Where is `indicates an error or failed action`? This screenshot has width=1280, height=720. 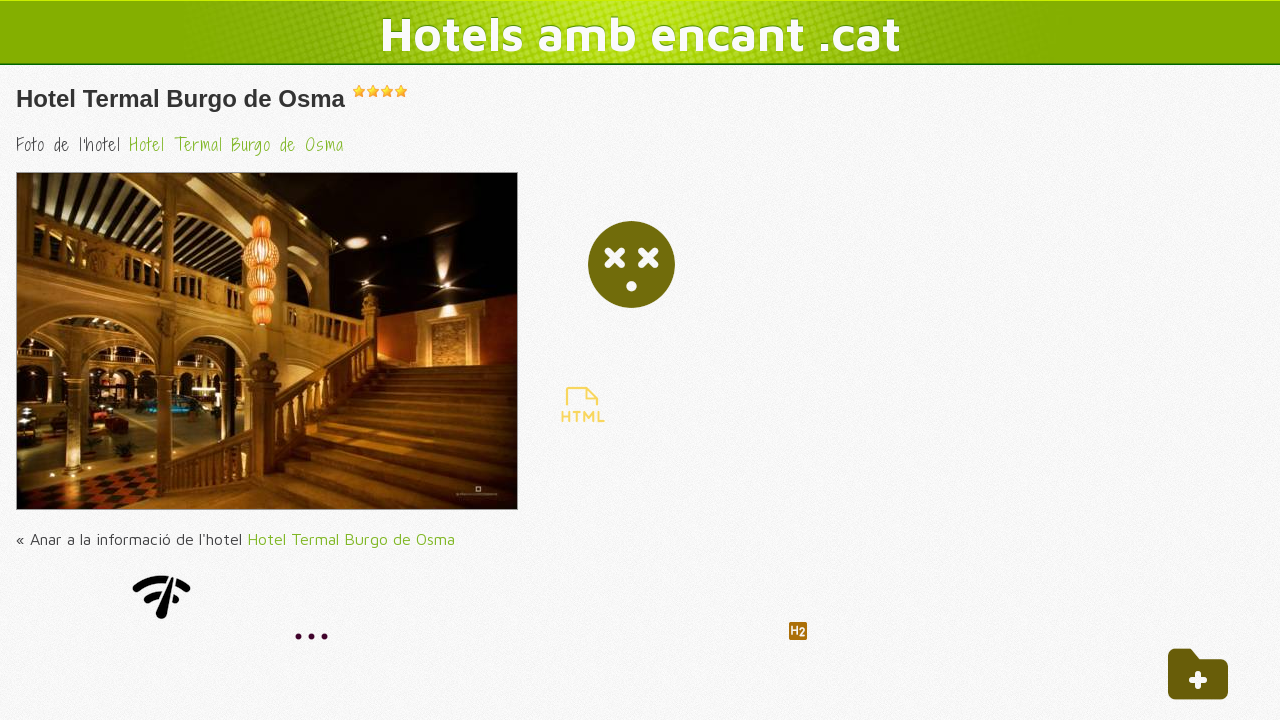 indicates an error or failed action is located at coordinates (631, 264).